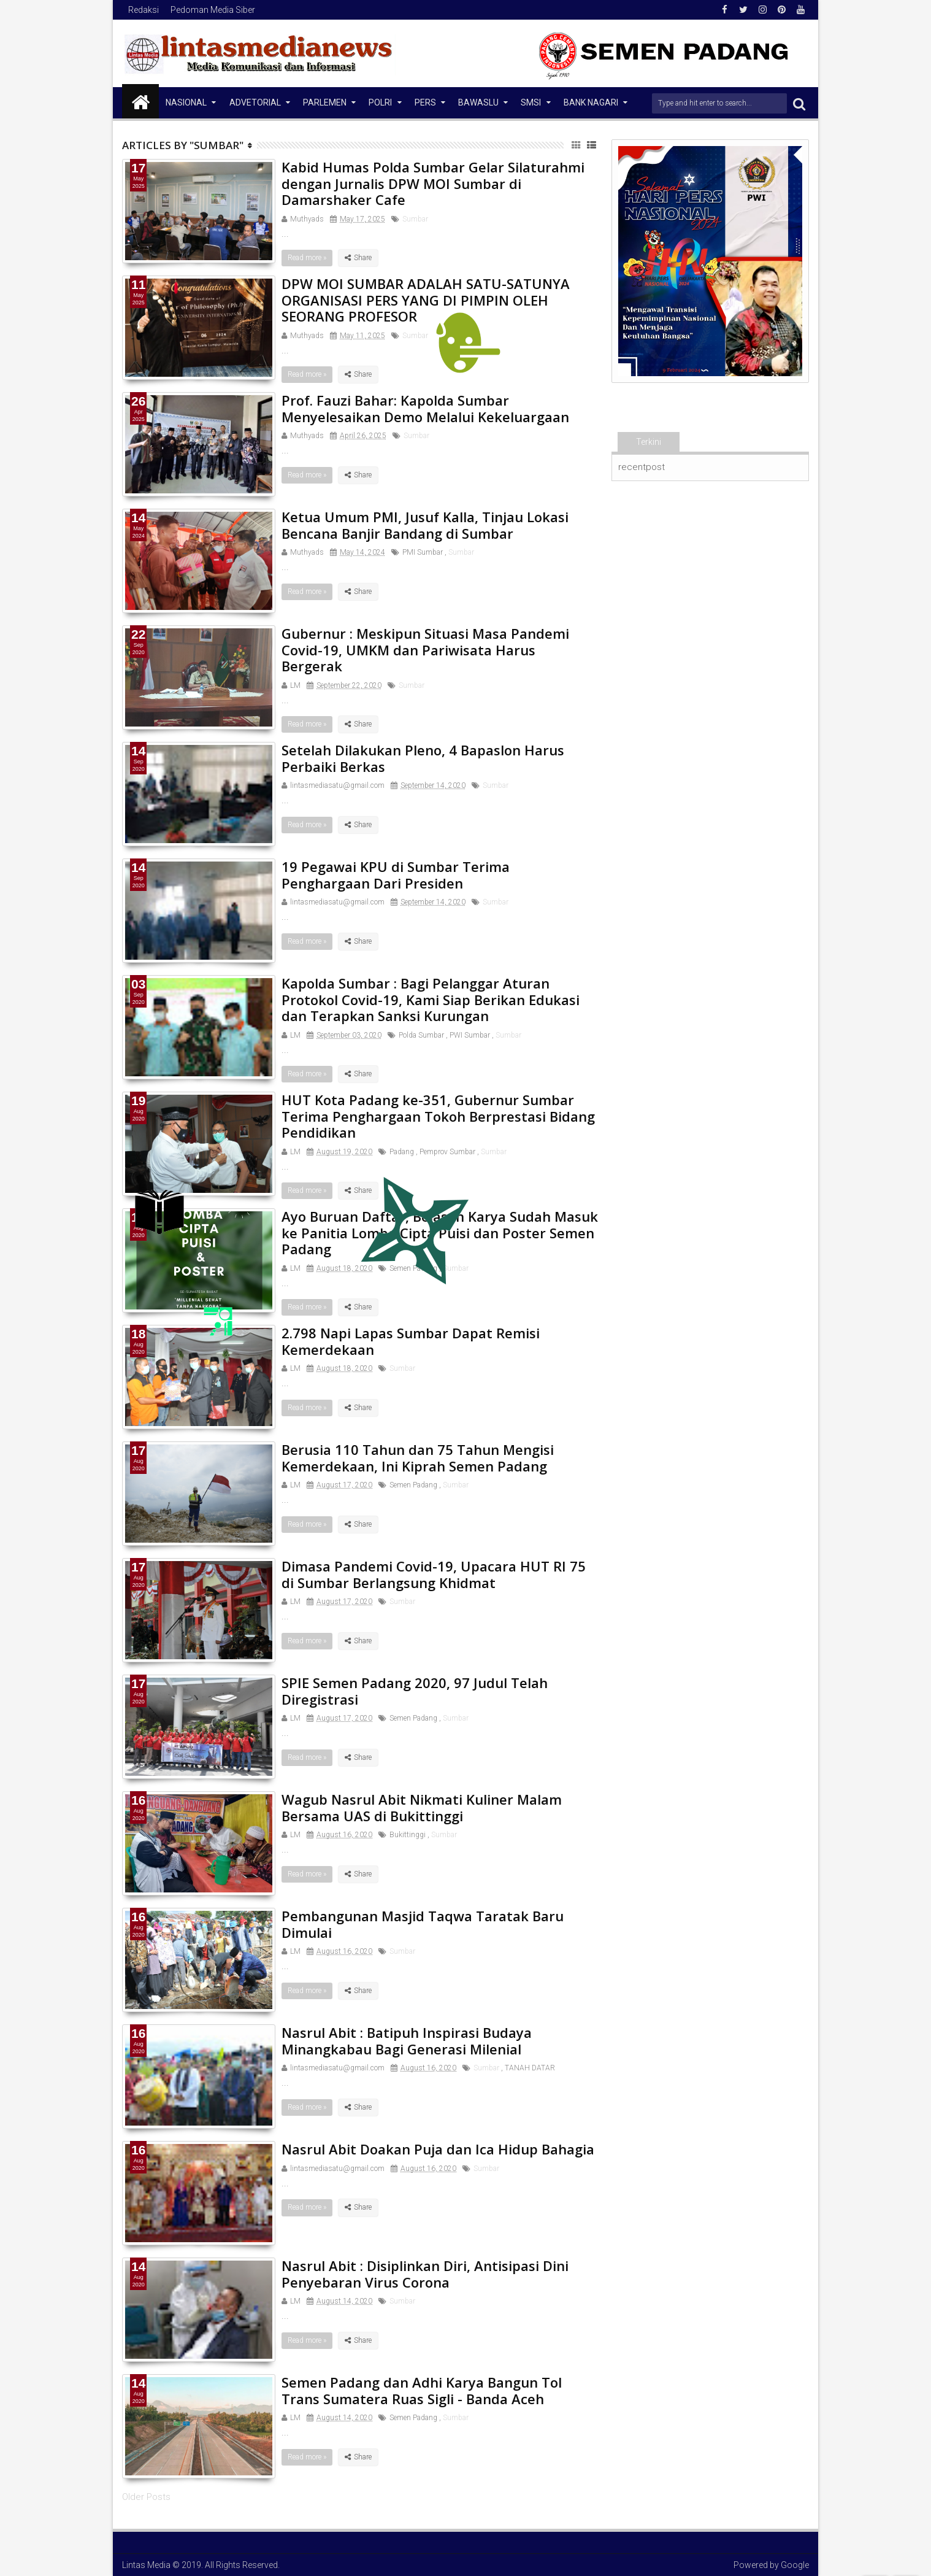  What do you see at coordinates (218, 1321) in the screenshot?
I see `access billiards or pool game` at bounding box center [218, 1321].